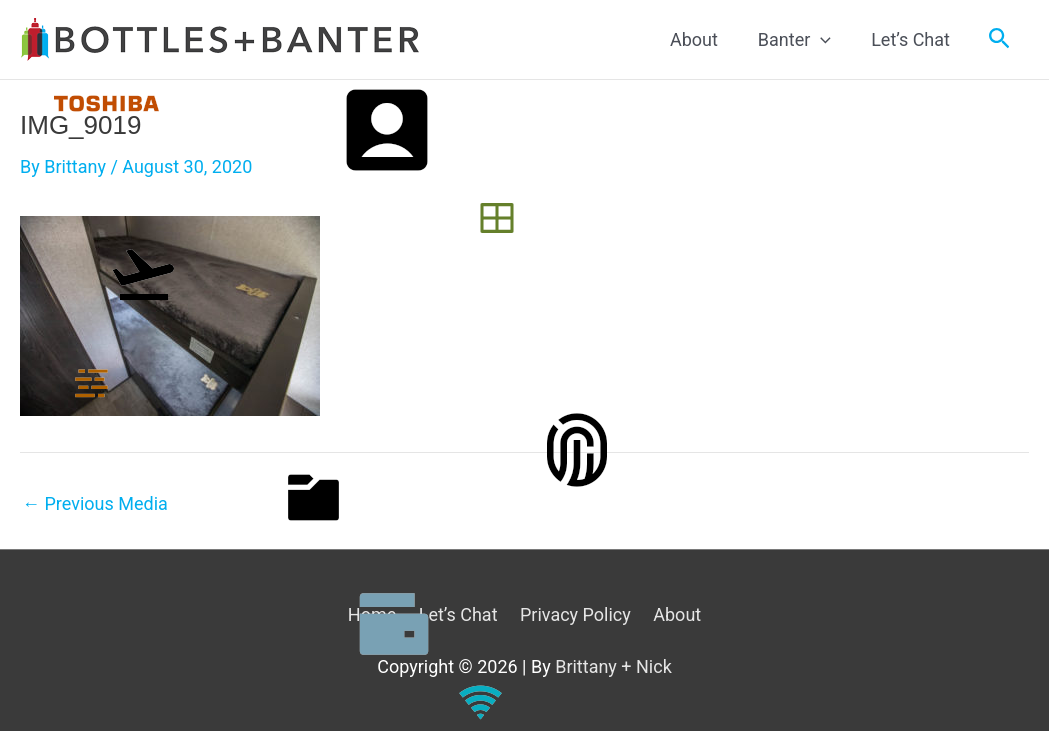 This screenshot has height=731, width=1049. What do you see at coordinates (106, 103) in the screenshot?
I see `Toshiba brand logo` at bounding box center [106, 103].